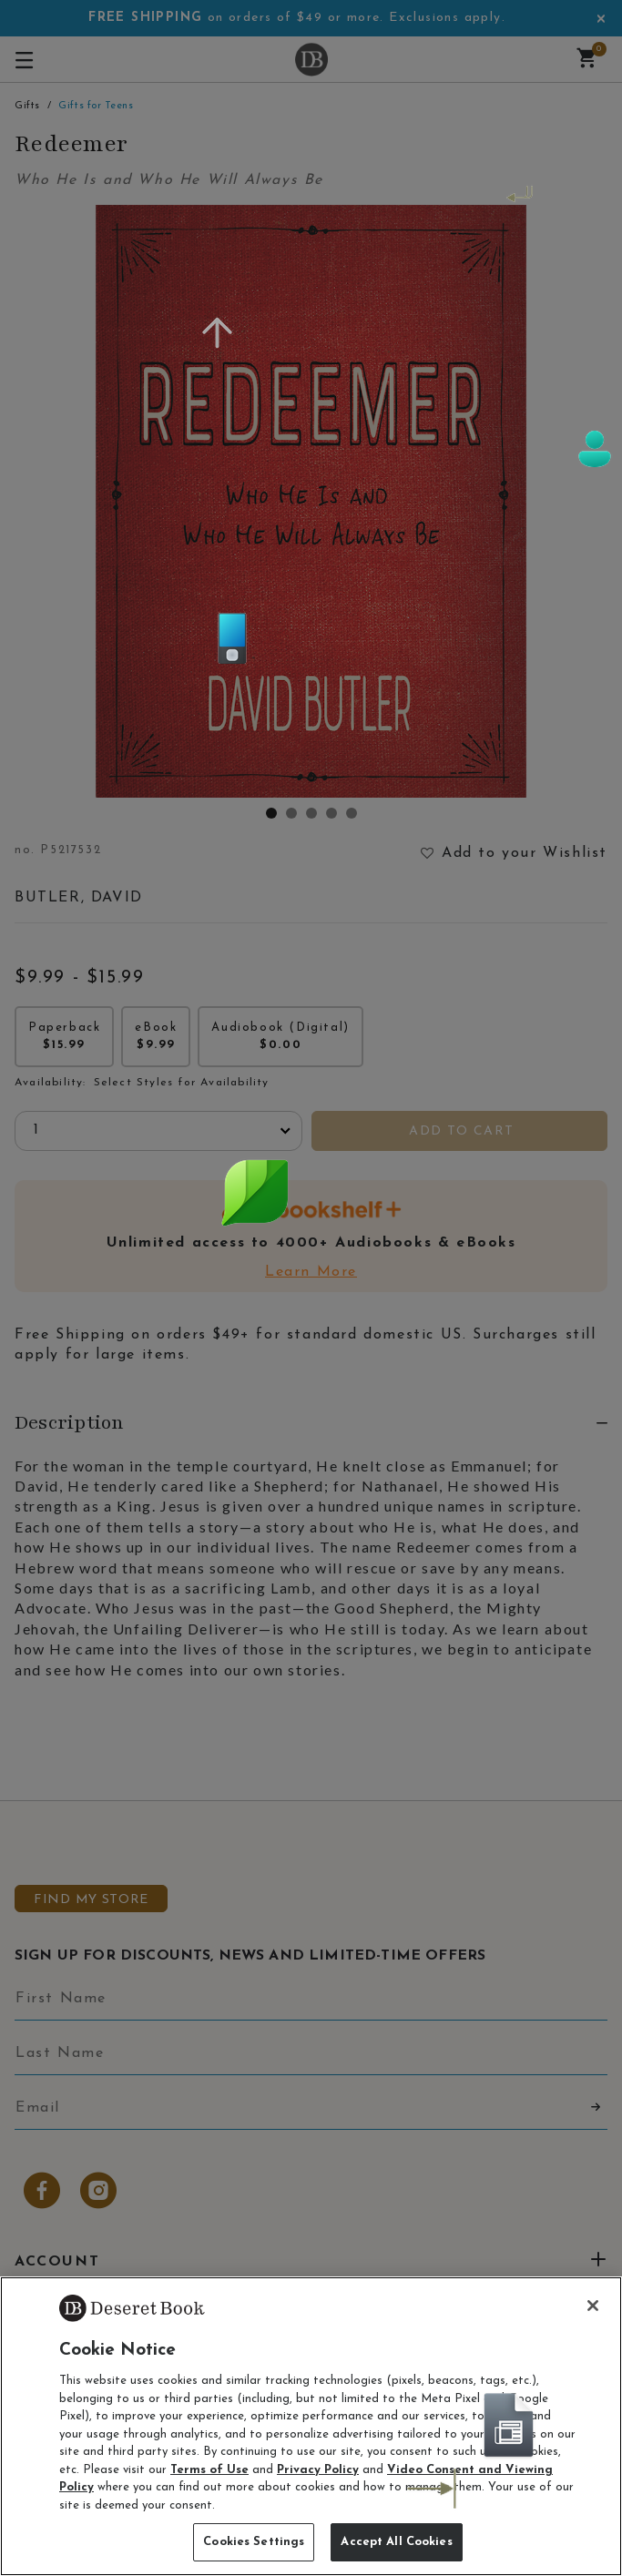  I want to click on jump to the last item in a list, so click(432, 2489).